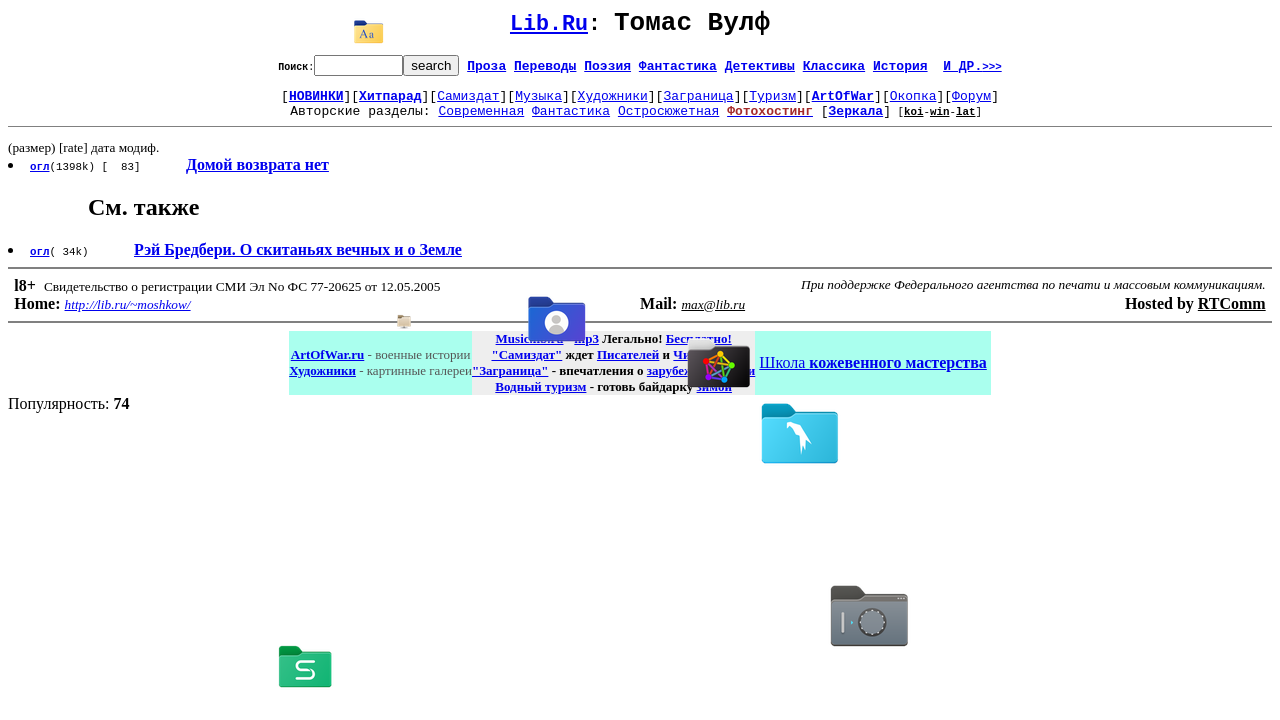 The image size is (1280, 720). What do you see at coordinates (556, 320) in the screenshot?
I see `open user profile folder` at bounding box center [556, 320].